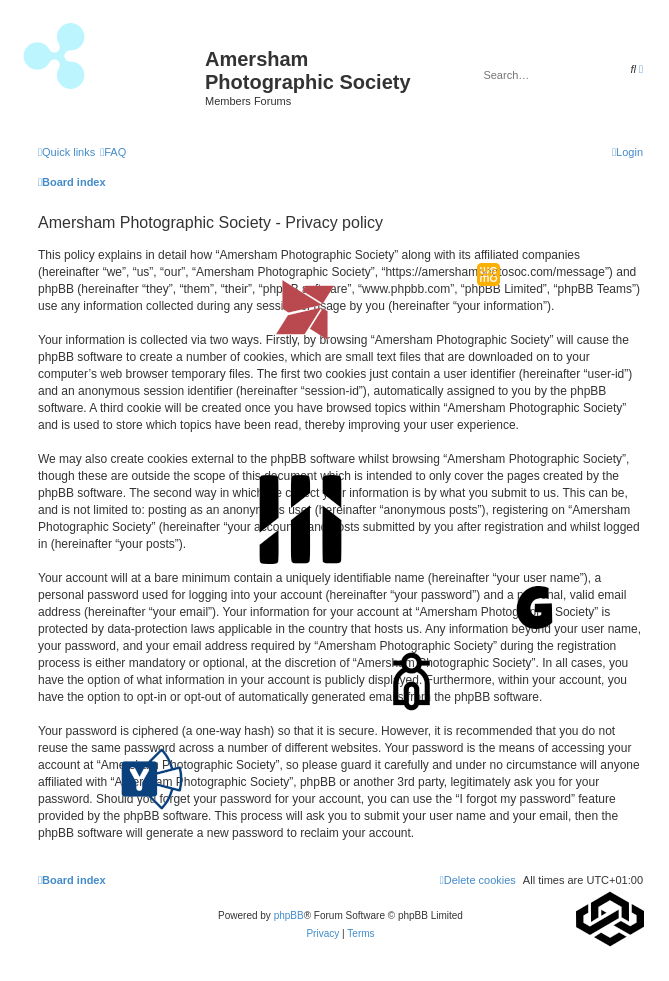  Describe the element at coordinates (305, 310) in the screenshot. I see `link to MODX content management system` at that location.